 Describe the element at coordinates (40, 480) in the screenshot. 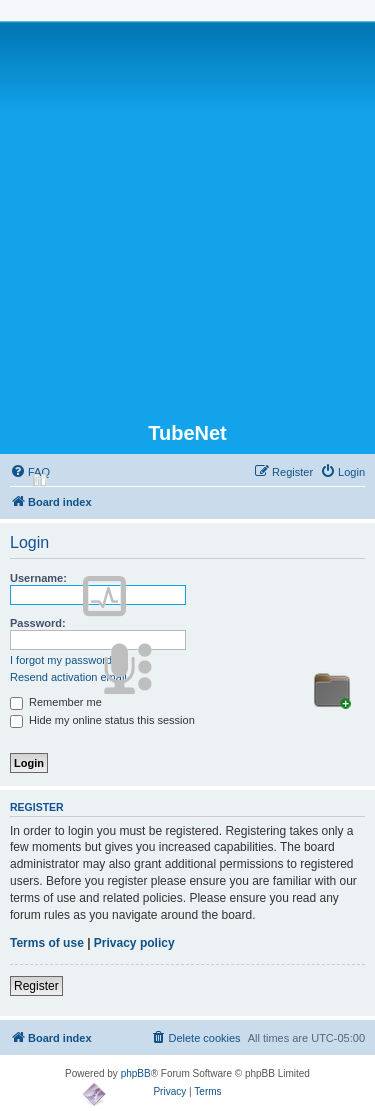

I see `pause media playback` at that location.